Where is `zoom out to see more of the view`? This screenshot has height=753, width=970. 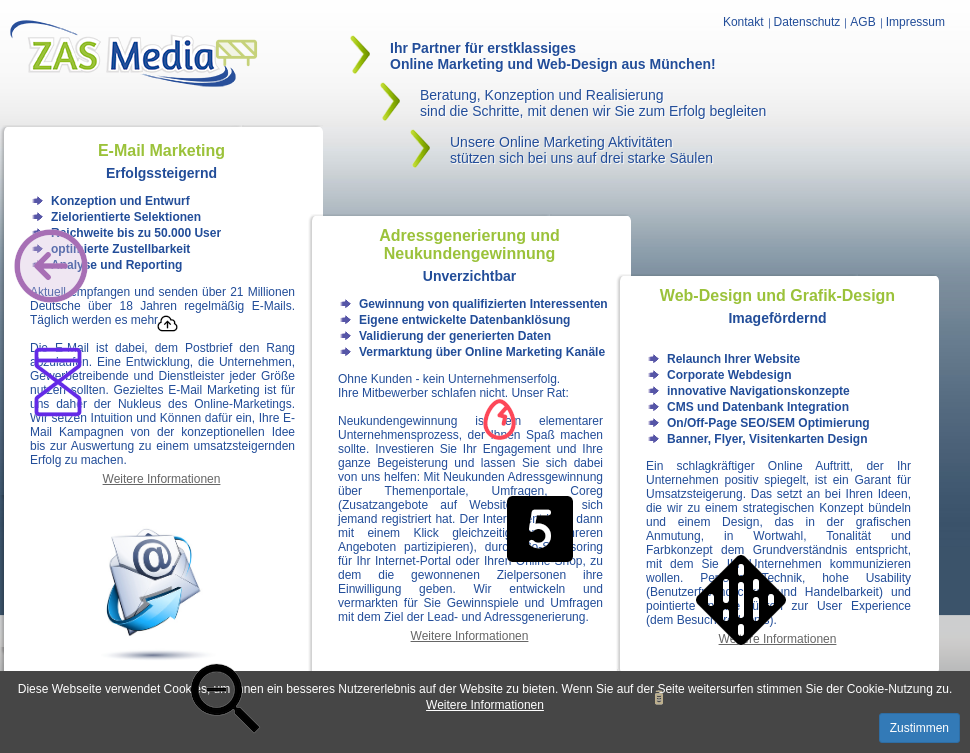 zoom out to see more of the view is located at coordinates (226, 699).